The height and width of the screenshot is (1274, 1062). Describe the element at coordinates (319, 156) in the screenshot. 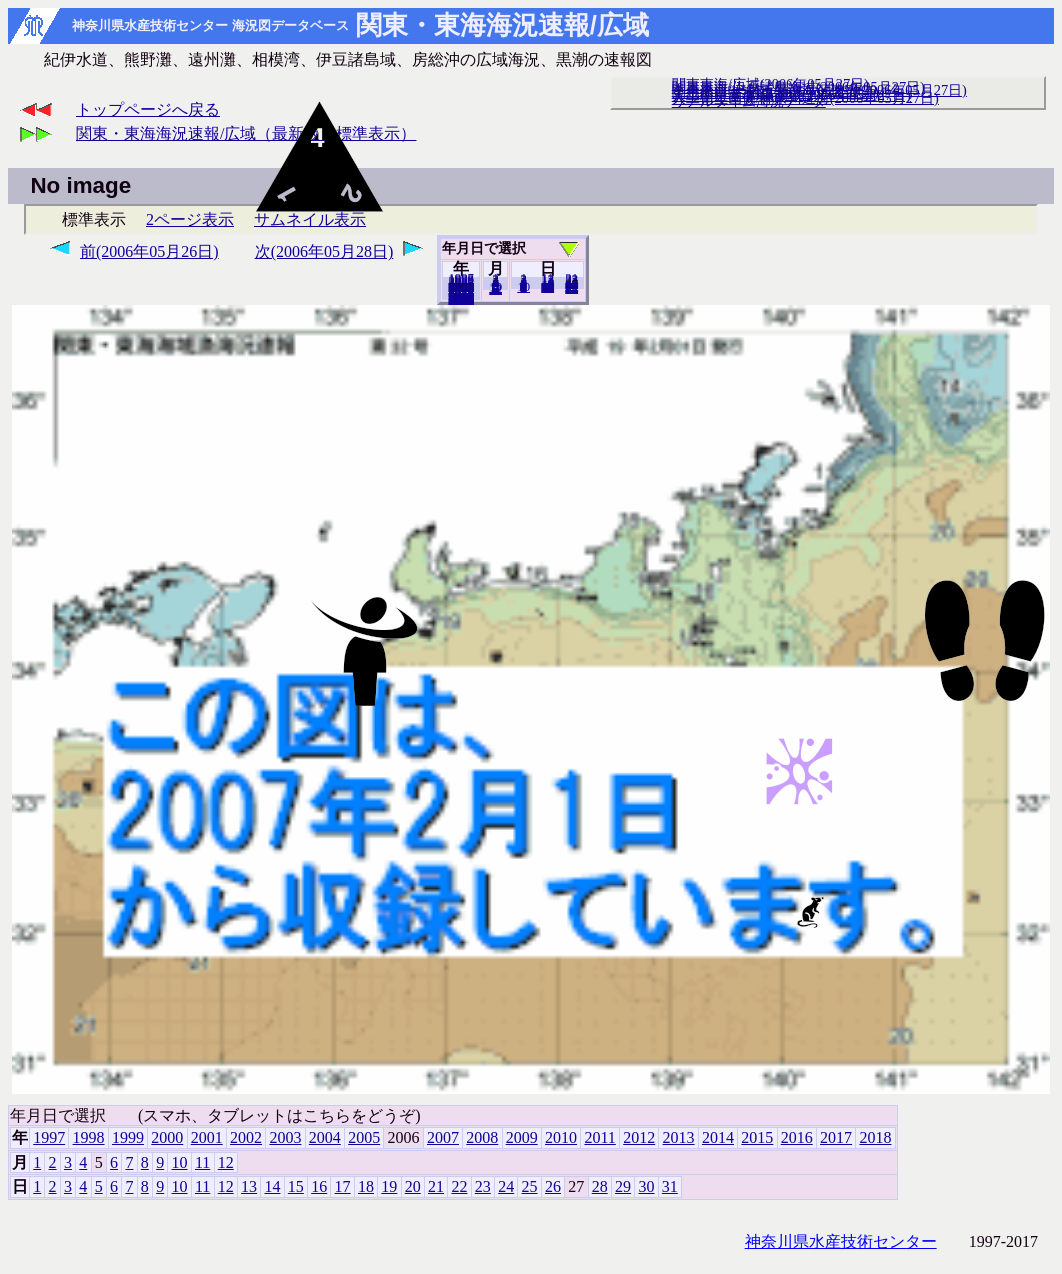

I see `select a 4-sided die for rolling` at that location.